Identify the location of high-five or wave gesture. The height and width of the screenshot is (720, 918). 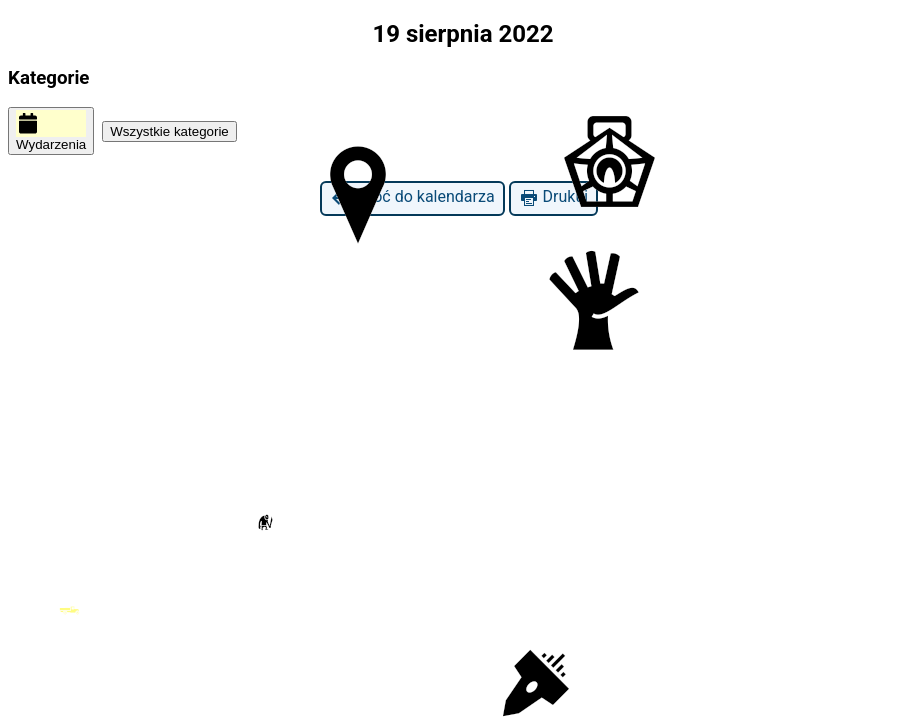
(592, 300).